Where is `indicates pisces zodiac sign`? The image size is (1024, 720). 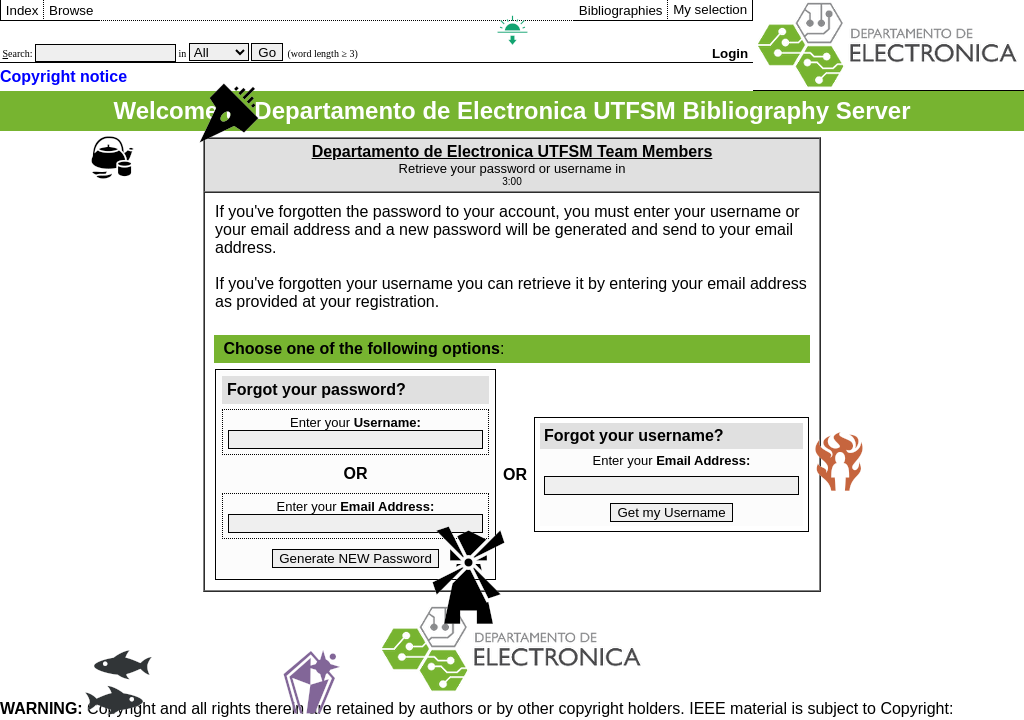 indicates pisces zodiac sign is located at coordinates (118, 681).